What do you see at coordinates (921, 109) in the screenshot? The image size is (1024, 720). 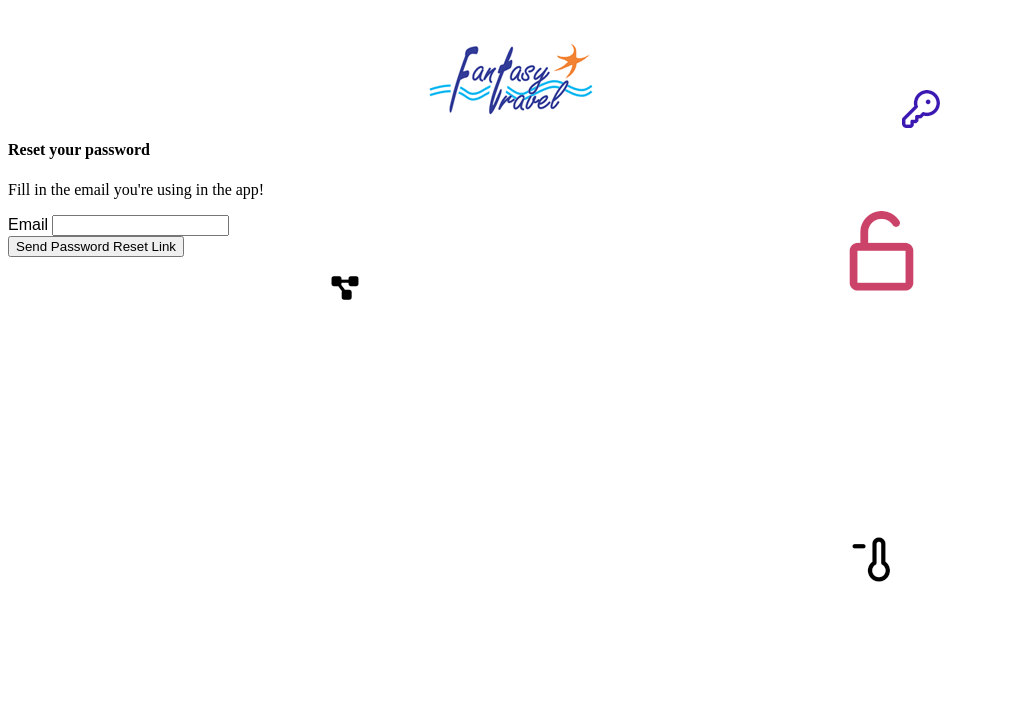 I see `access security or authentication settings` at bounding box center [921, 109].